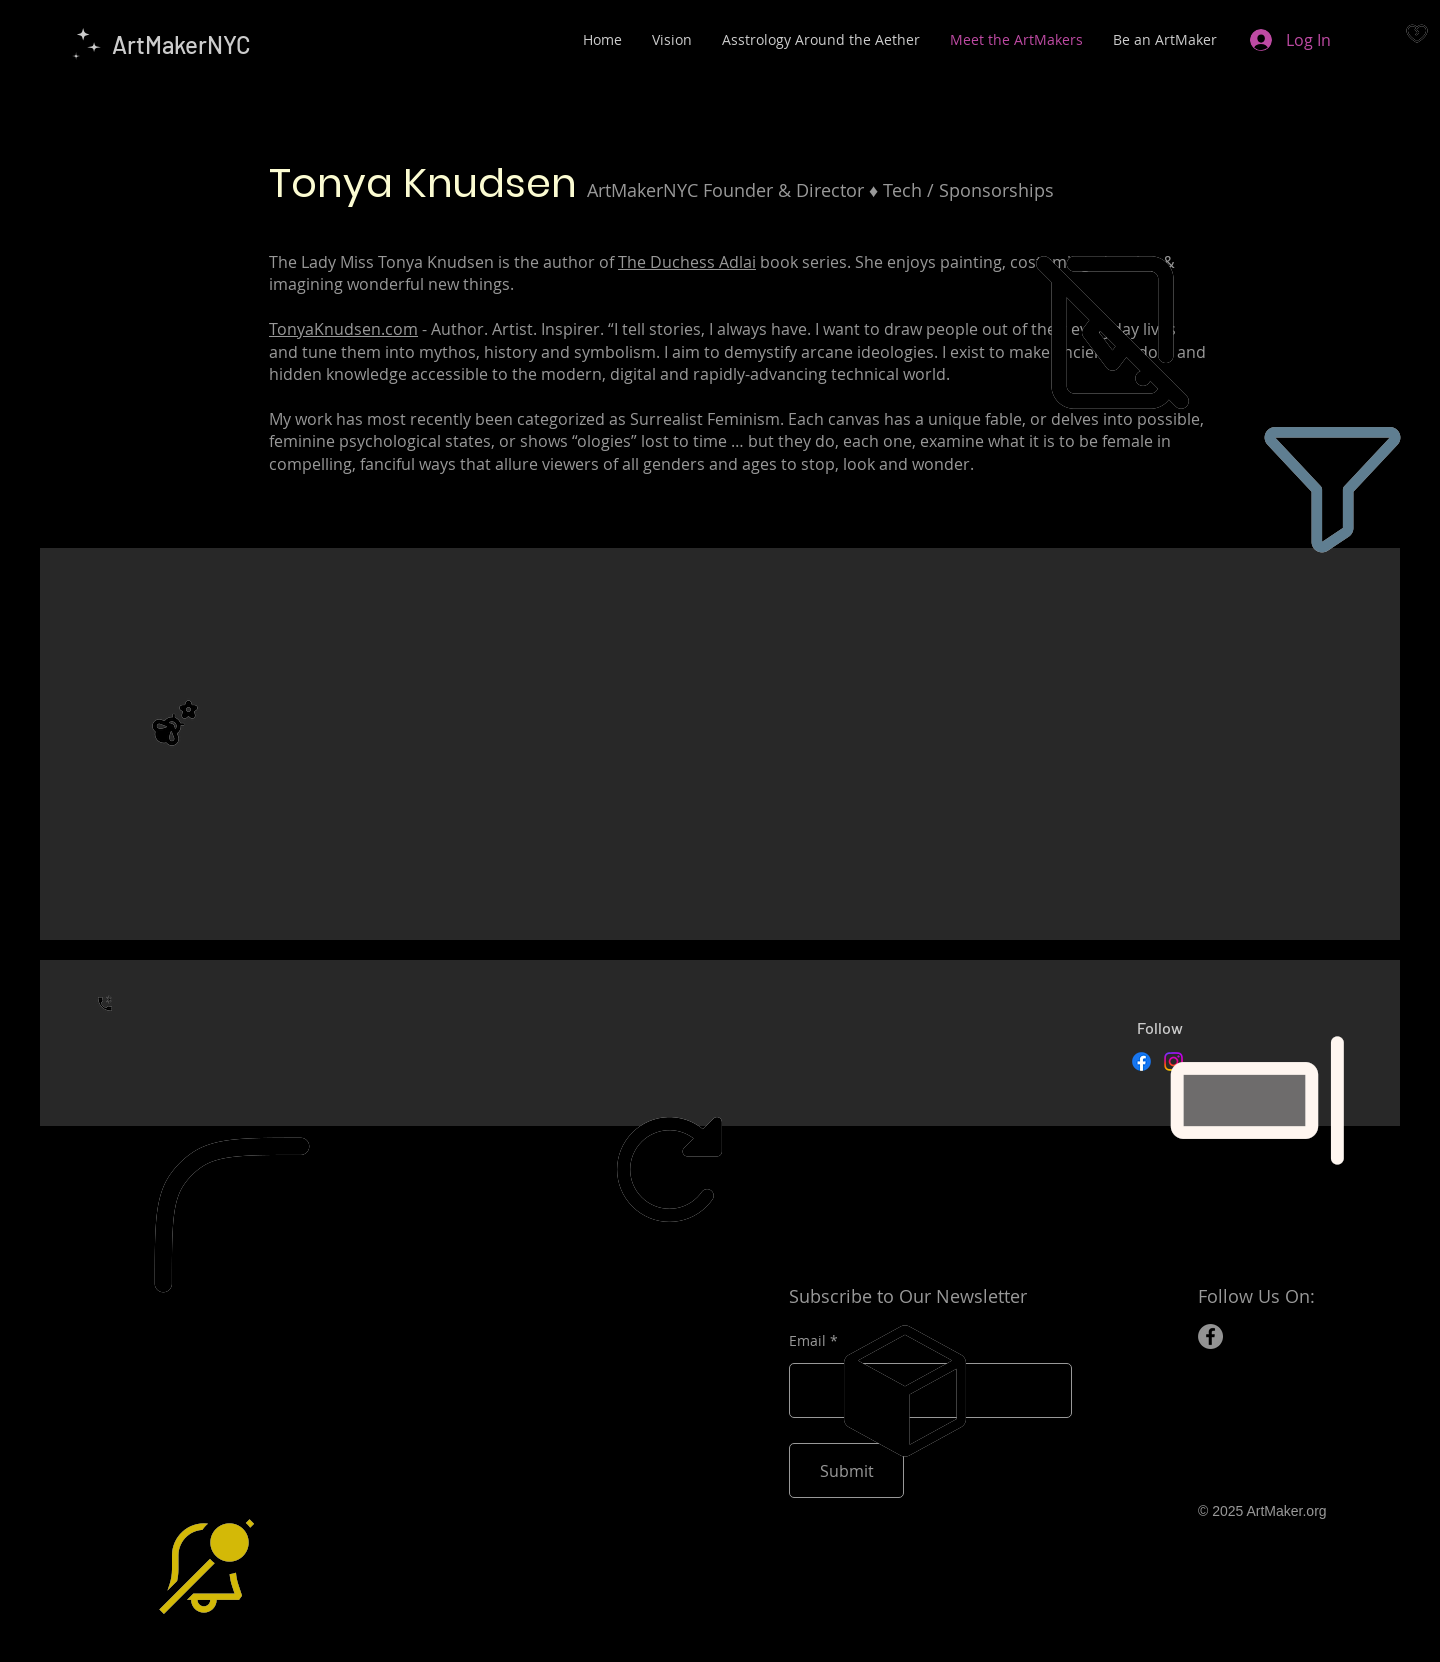 Image resolution: width=1440 pixels, height=1662 pixels. Describe the element at coordinates (669, 1169) in the screenshot. I see `redo the last action` at that location.